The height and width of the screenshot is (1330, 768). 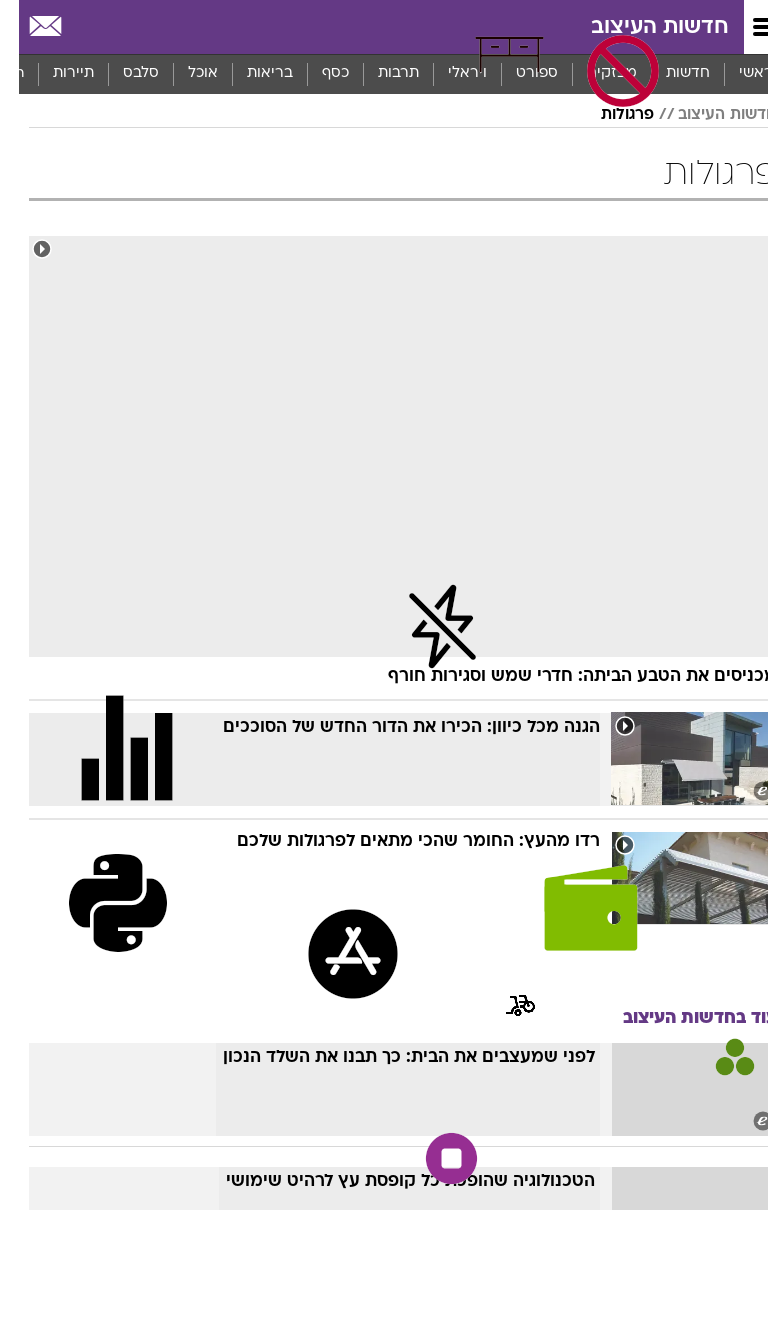 I want to click on access desk or workspace settings, so click(x=509, y=53).